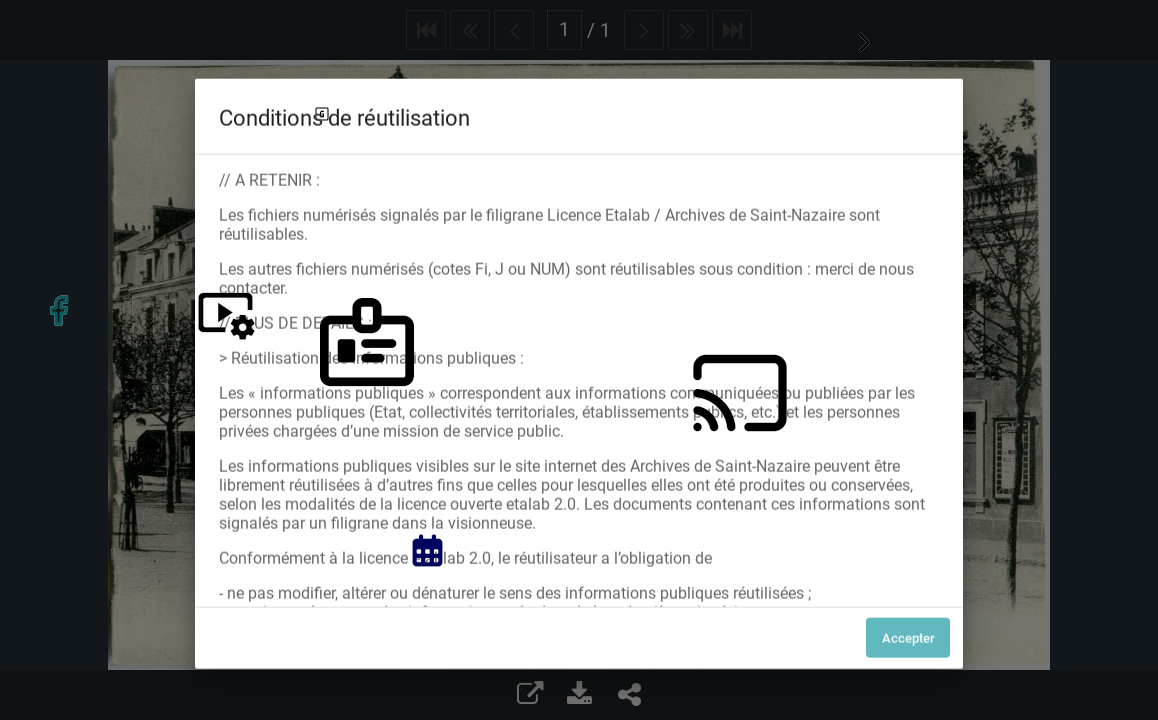 Image resolution: width=1158 pixels, height=720 pixels. What do you see at coordinates (427, 551) in the screenshot?
I see `view calendar with scheduled events` at bounding box center [427, 551].